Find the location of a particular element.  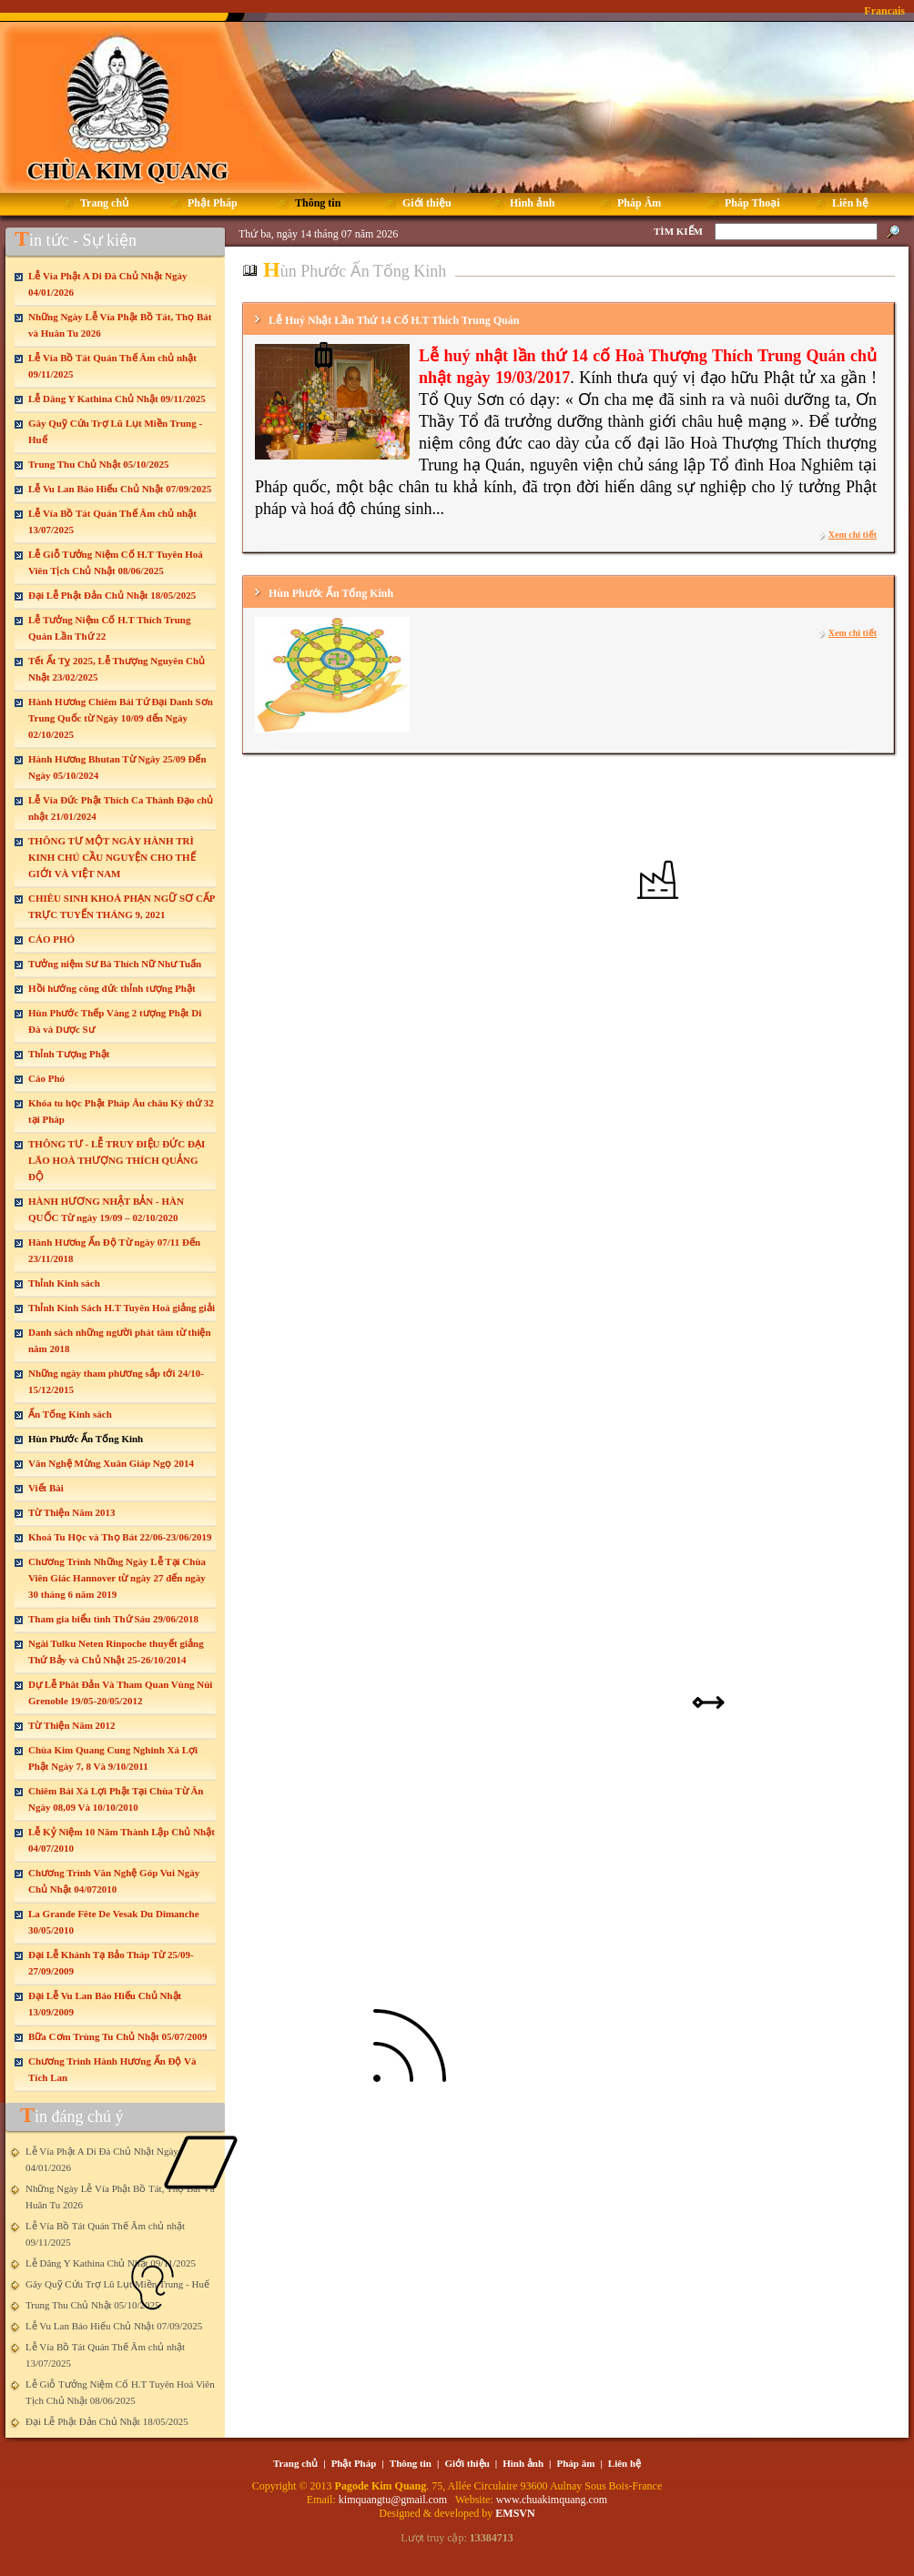

view manufacturing or production facilities is located at coordinates (657, 881).